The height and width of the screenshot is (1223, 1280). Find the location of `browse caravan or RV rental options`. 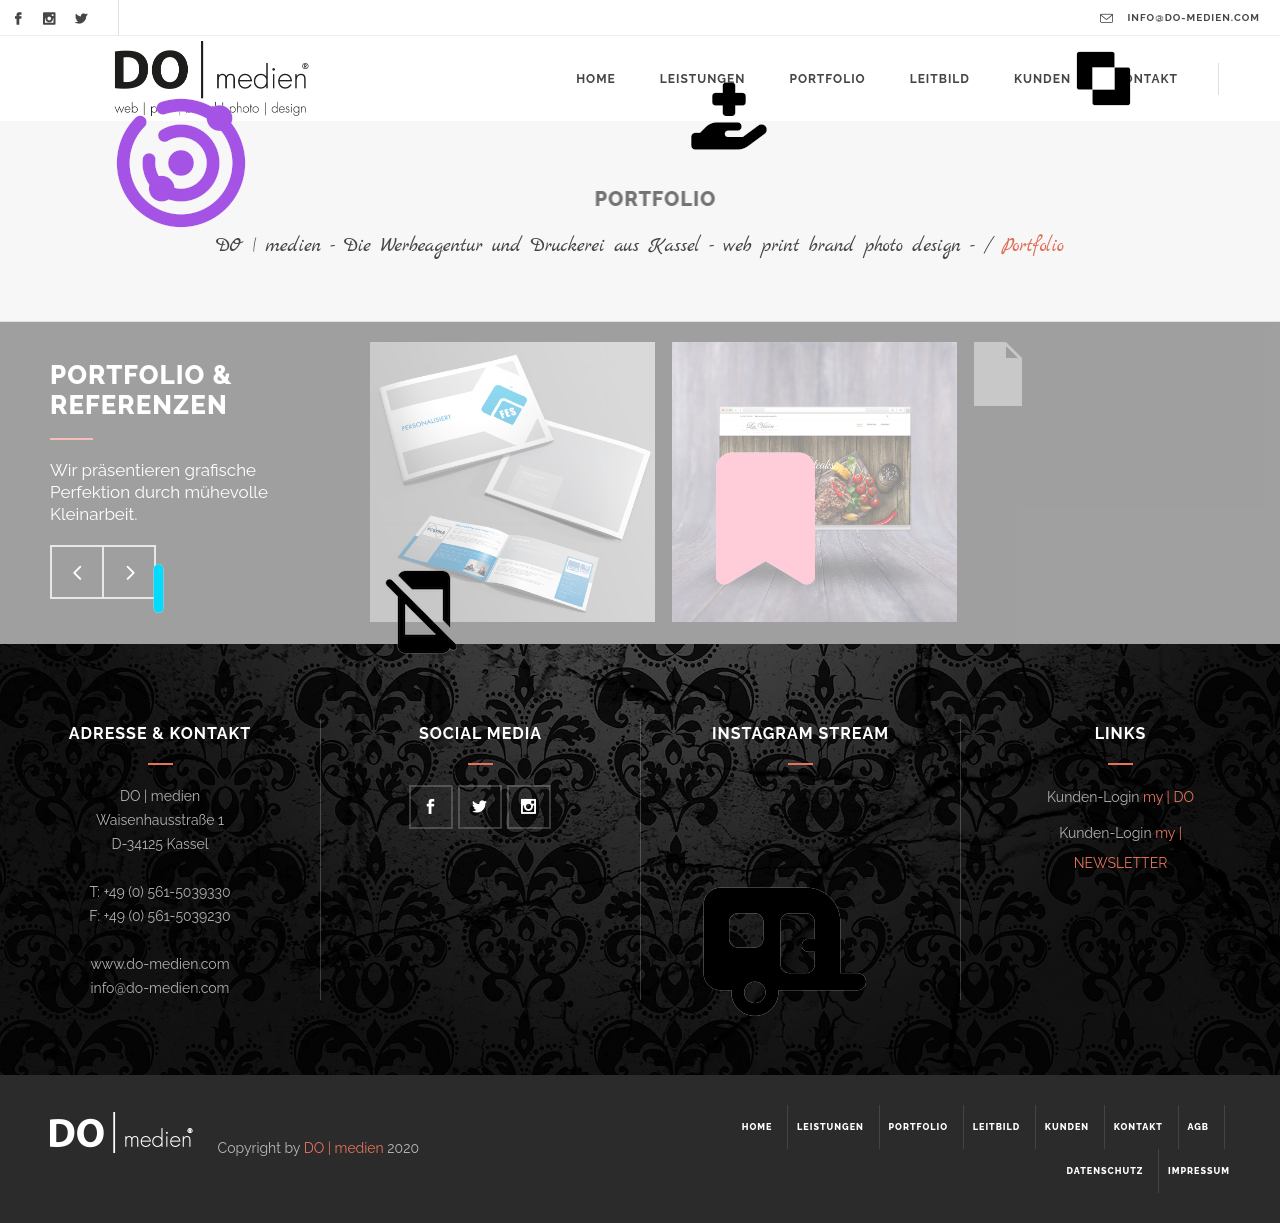

browse caravan or RV rental options is located at coordinates (780, 947).